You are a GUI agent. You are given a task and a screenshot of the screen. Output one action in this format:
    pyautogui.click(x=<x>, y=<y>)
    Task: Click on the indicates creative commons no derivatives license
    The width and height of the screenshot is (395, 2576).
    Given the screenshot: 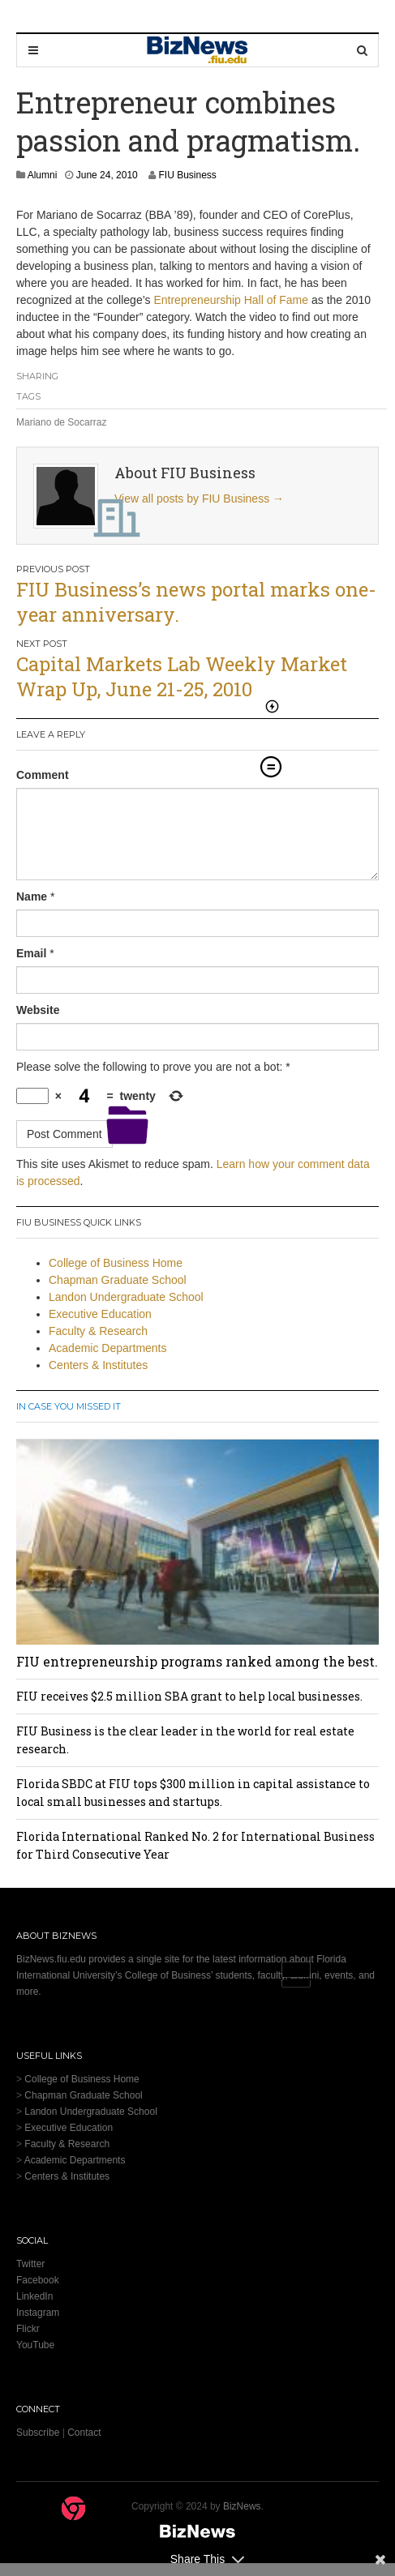 What is the action you would take?
    pyautogui.click(x=271, y=767)
    